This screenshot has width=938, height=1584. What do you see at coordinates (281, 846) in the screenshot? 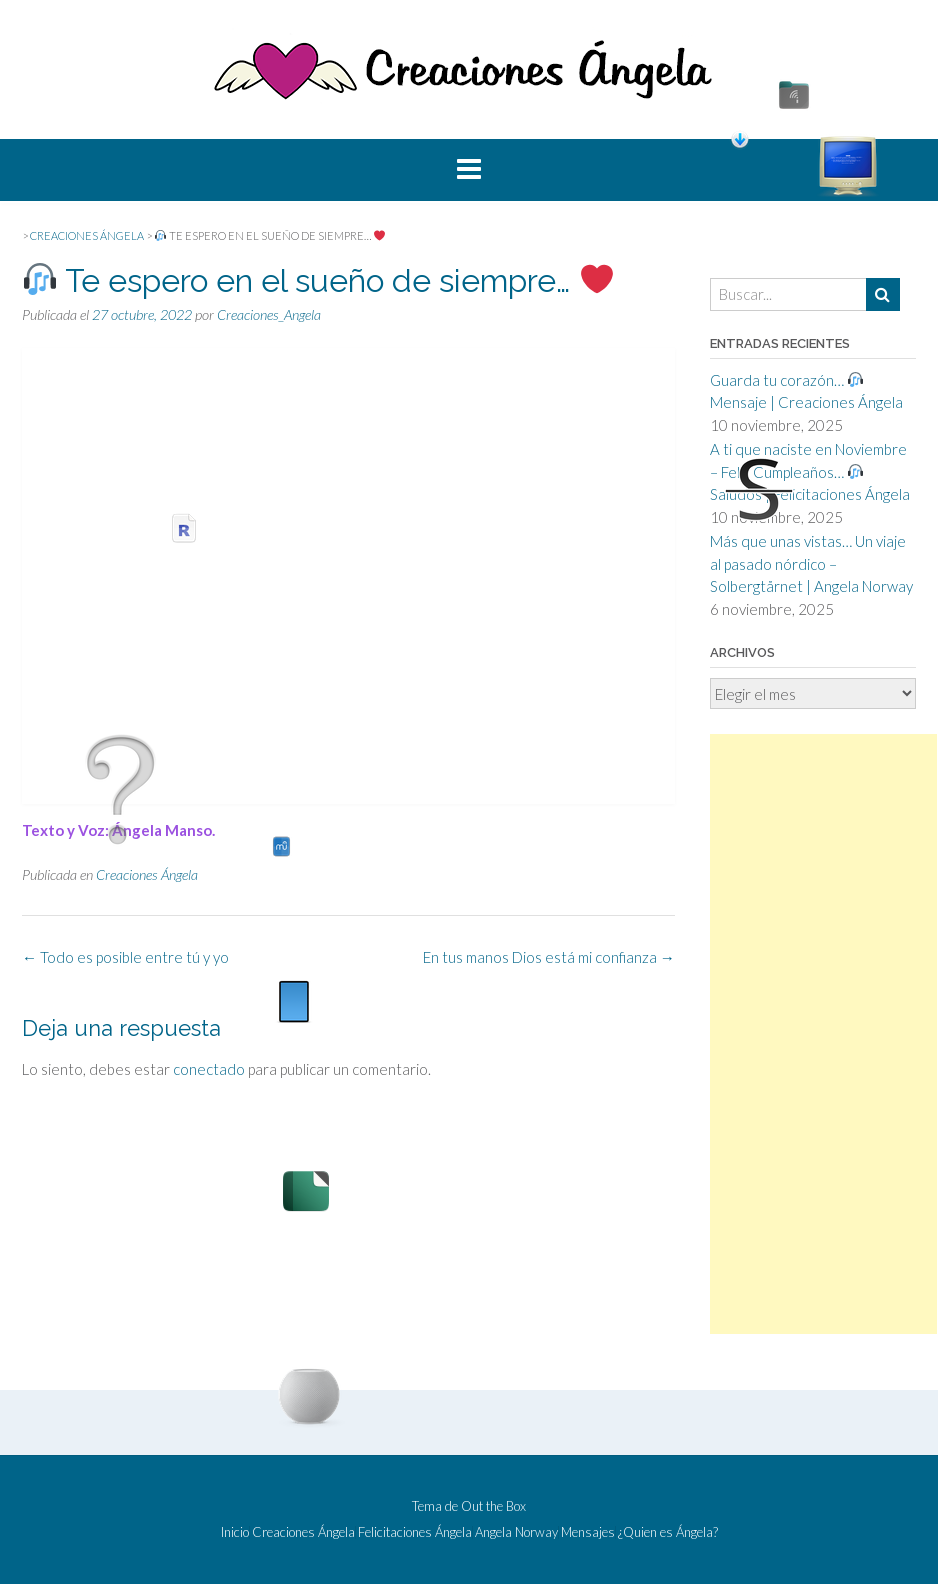
I see `a MuseScore 3 music notation file` at bounding box center [281, 846].